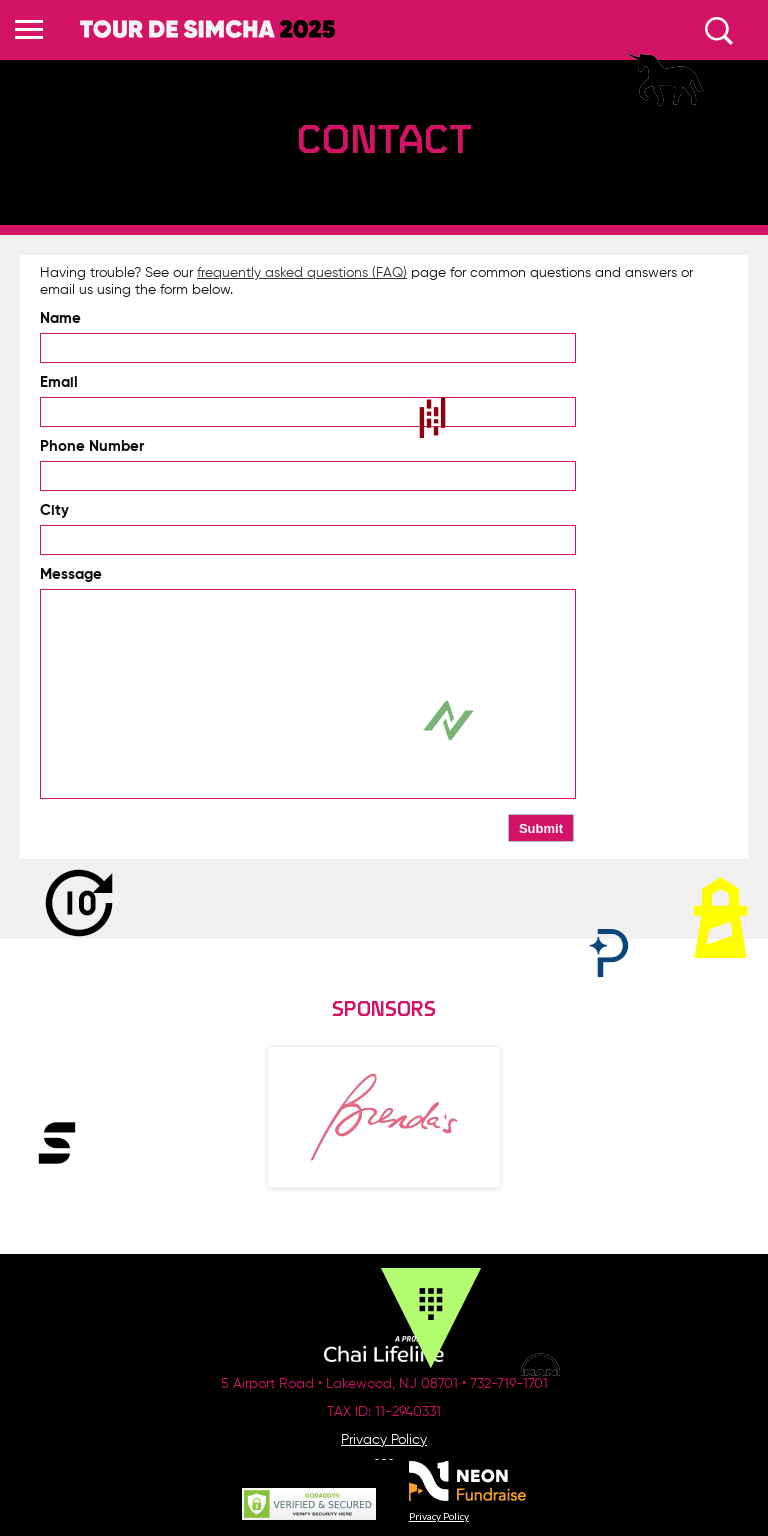  Describe the element at coordinates (540, 1364) in the screenshot. I see `MAN truck and bus company logo` at that location.